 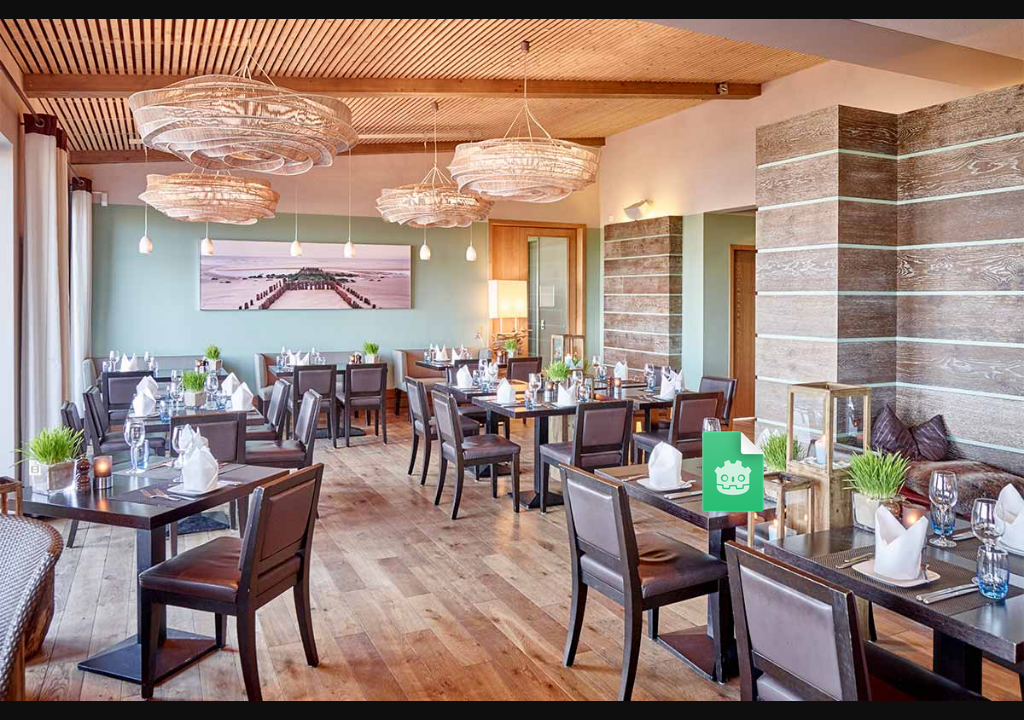 What do you see at coordinates (35, 468) in the screenshot?
I see `an srt subtitle file` at bounding box center [35, 468].